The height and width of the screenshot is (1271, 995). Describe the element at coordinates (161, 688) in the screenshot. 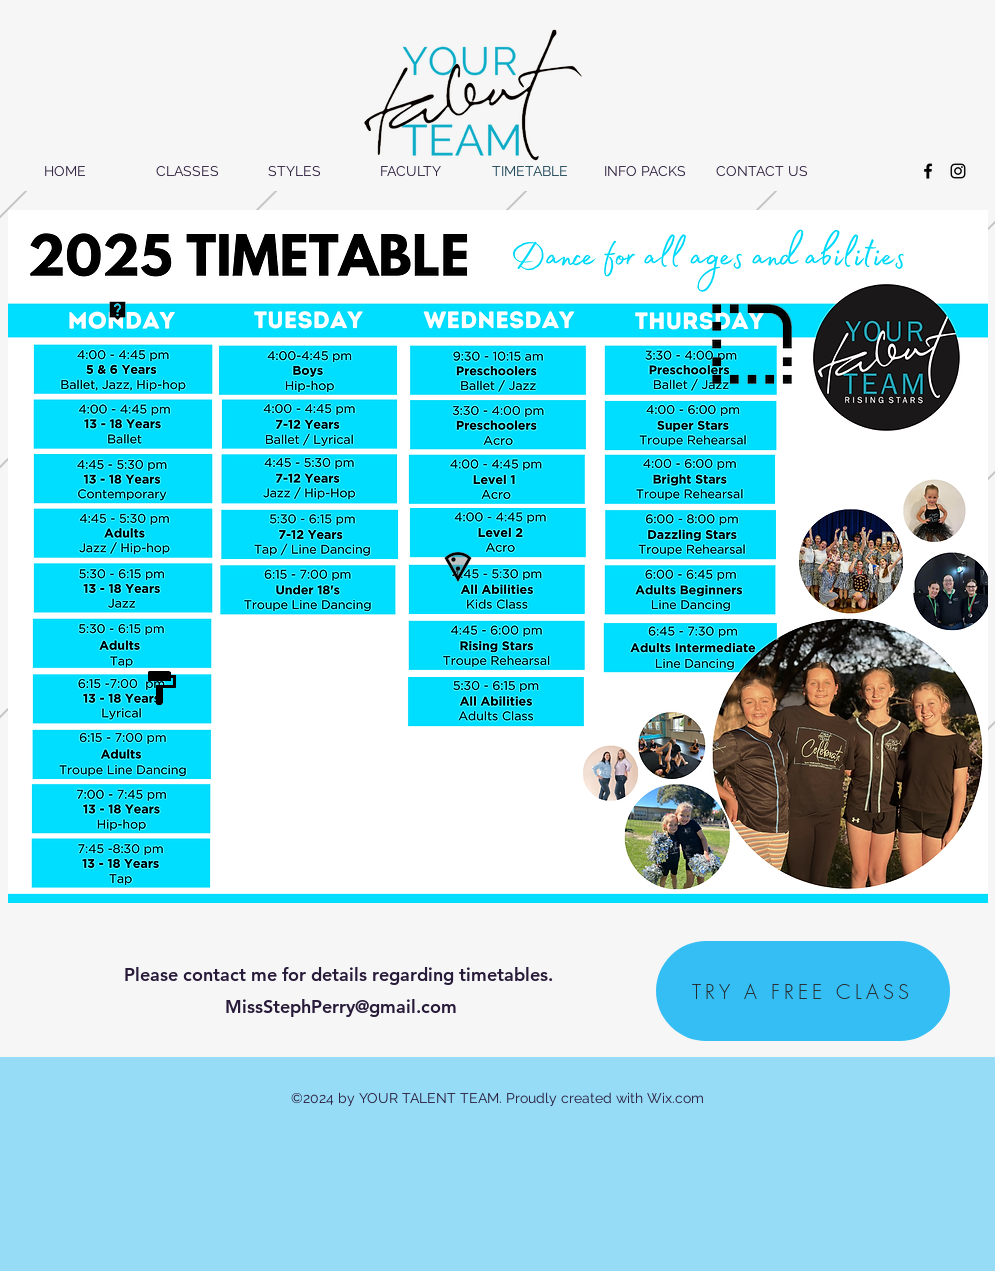

I see `apply formatting style to selected content` at that location.